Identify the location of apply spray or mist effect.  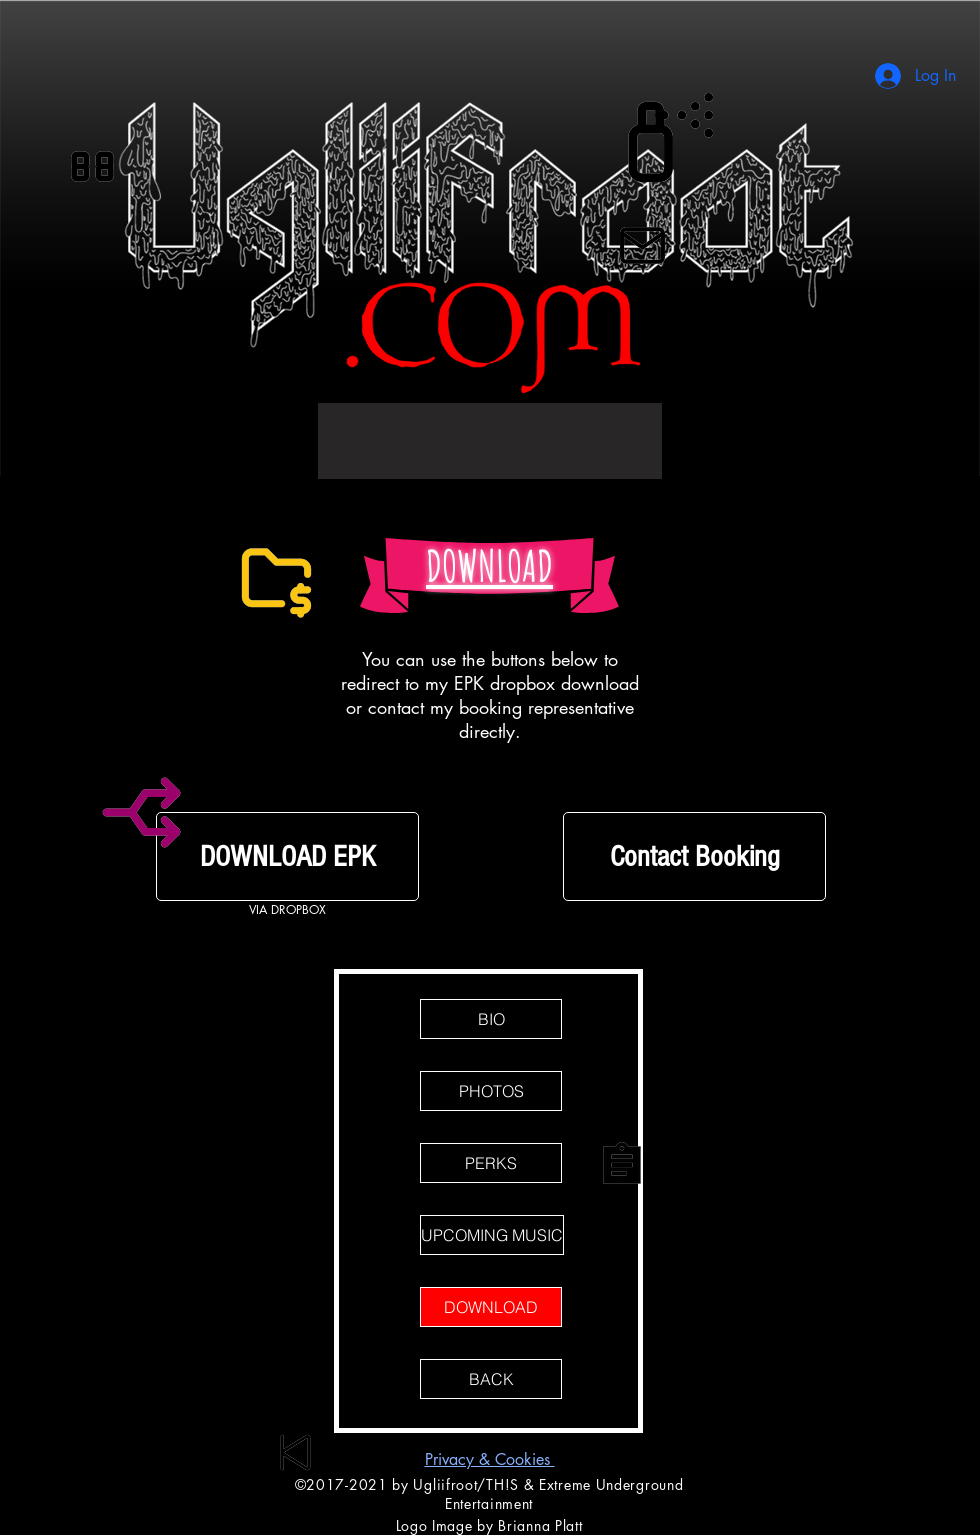
(668, 137).